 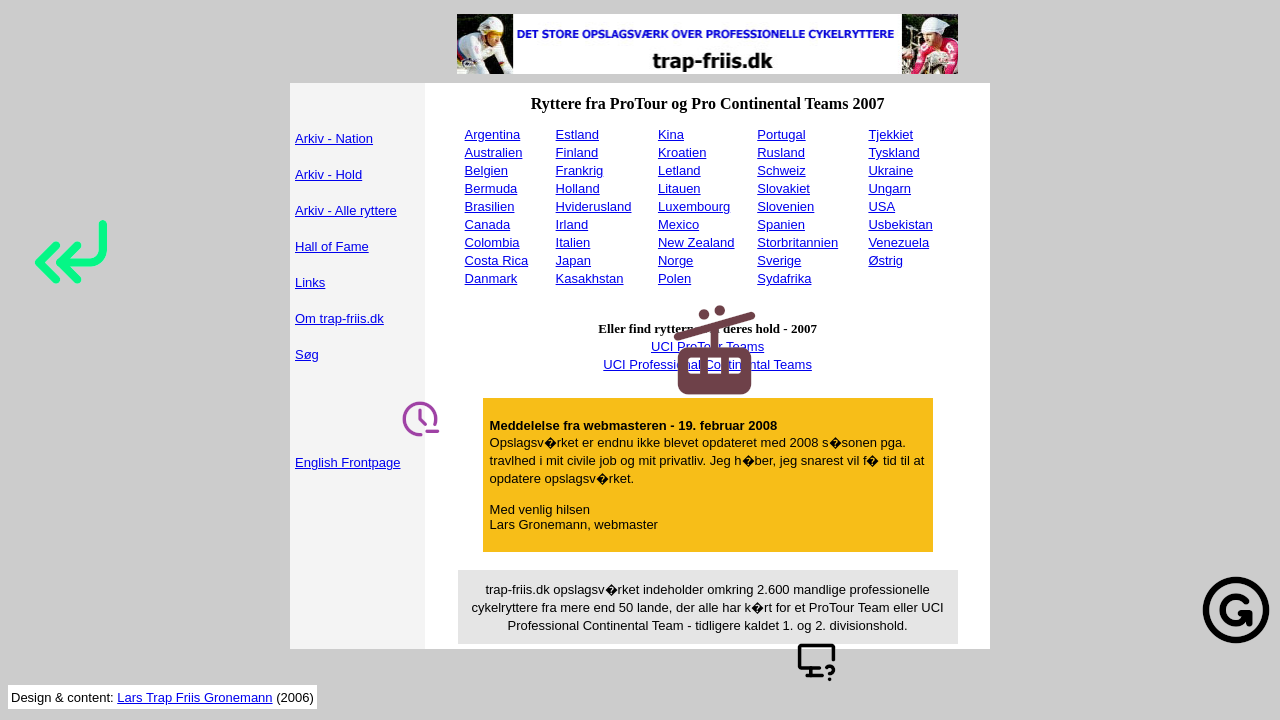 What do you see at coordinates (73, 254) in the screenshot?
I see `reply all to a message or email` at bounding box center [73, 254].